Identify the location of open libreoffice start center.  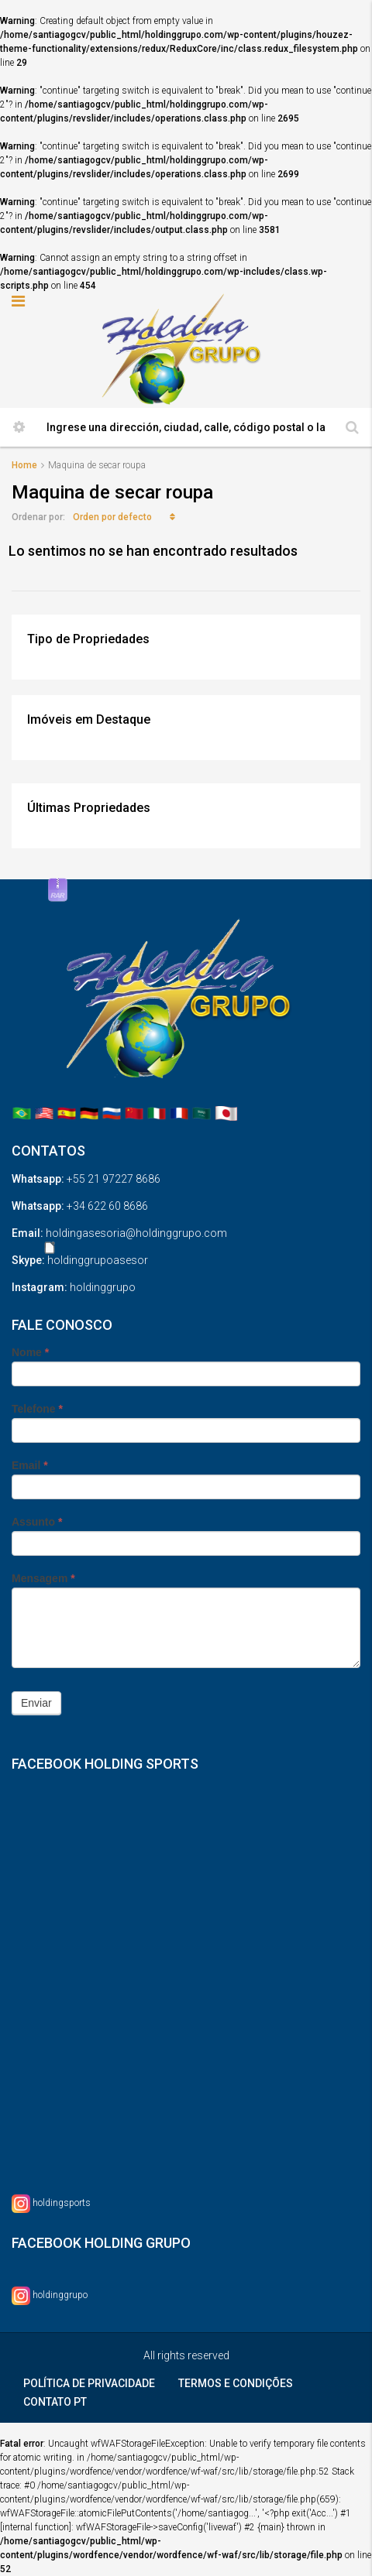
(50, 1248).